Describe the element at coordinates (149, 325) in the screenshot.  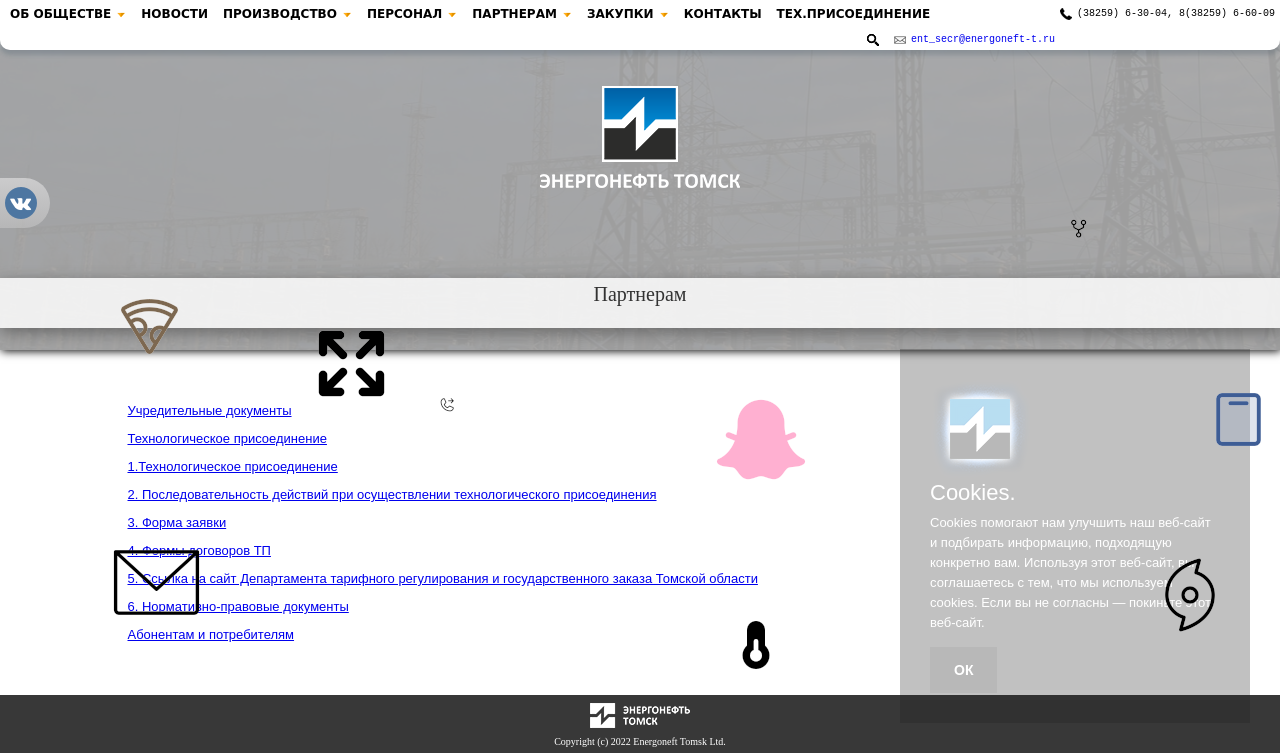
I see `browse food delivery options` at that location.